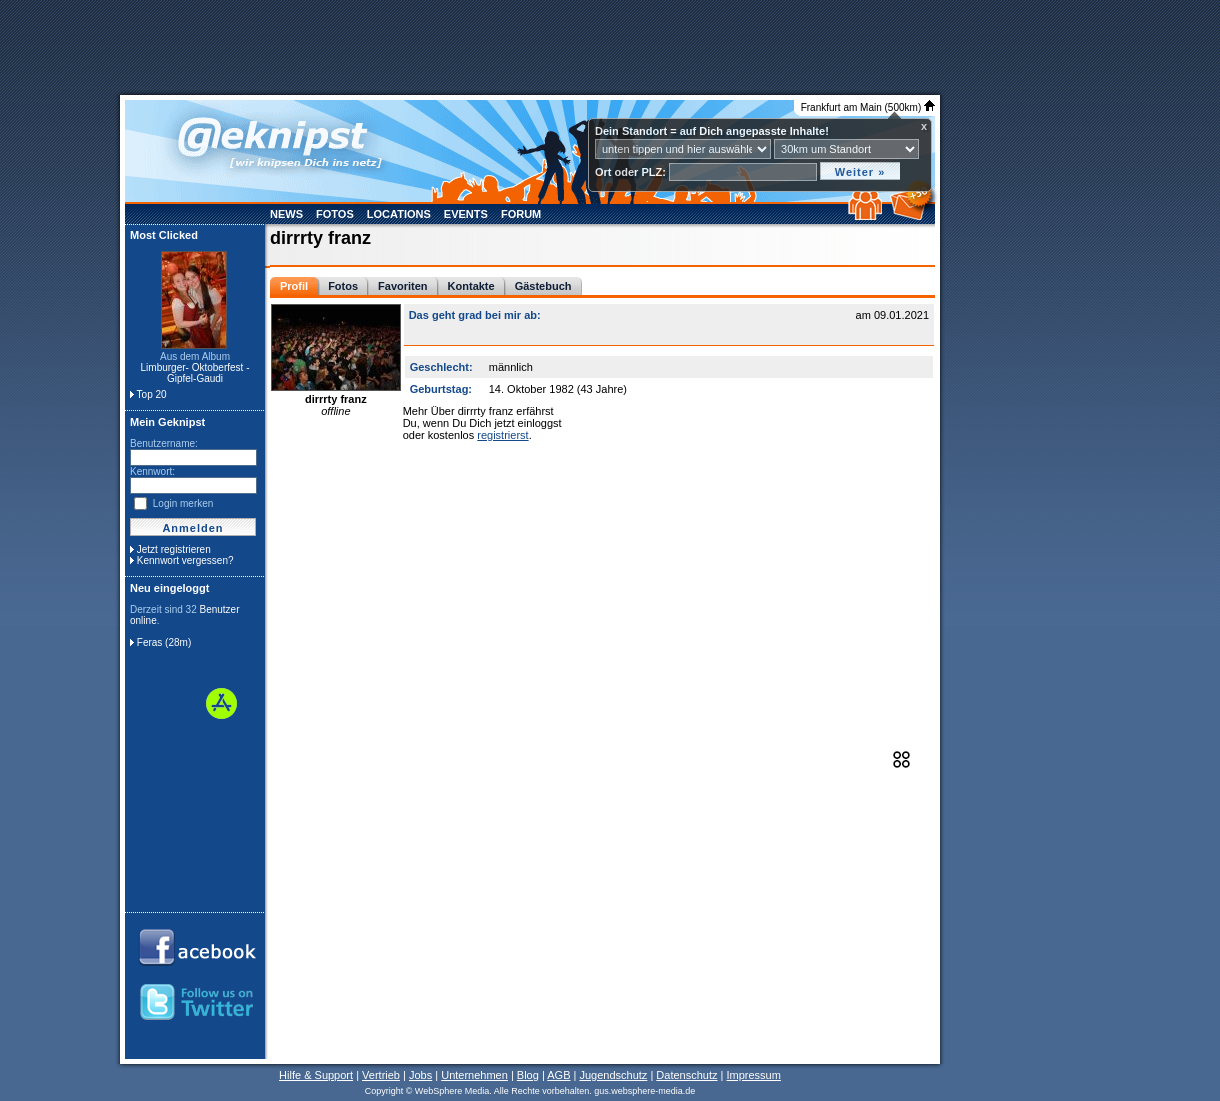  I want to click on open app drawer or menu, so click(901, 759).